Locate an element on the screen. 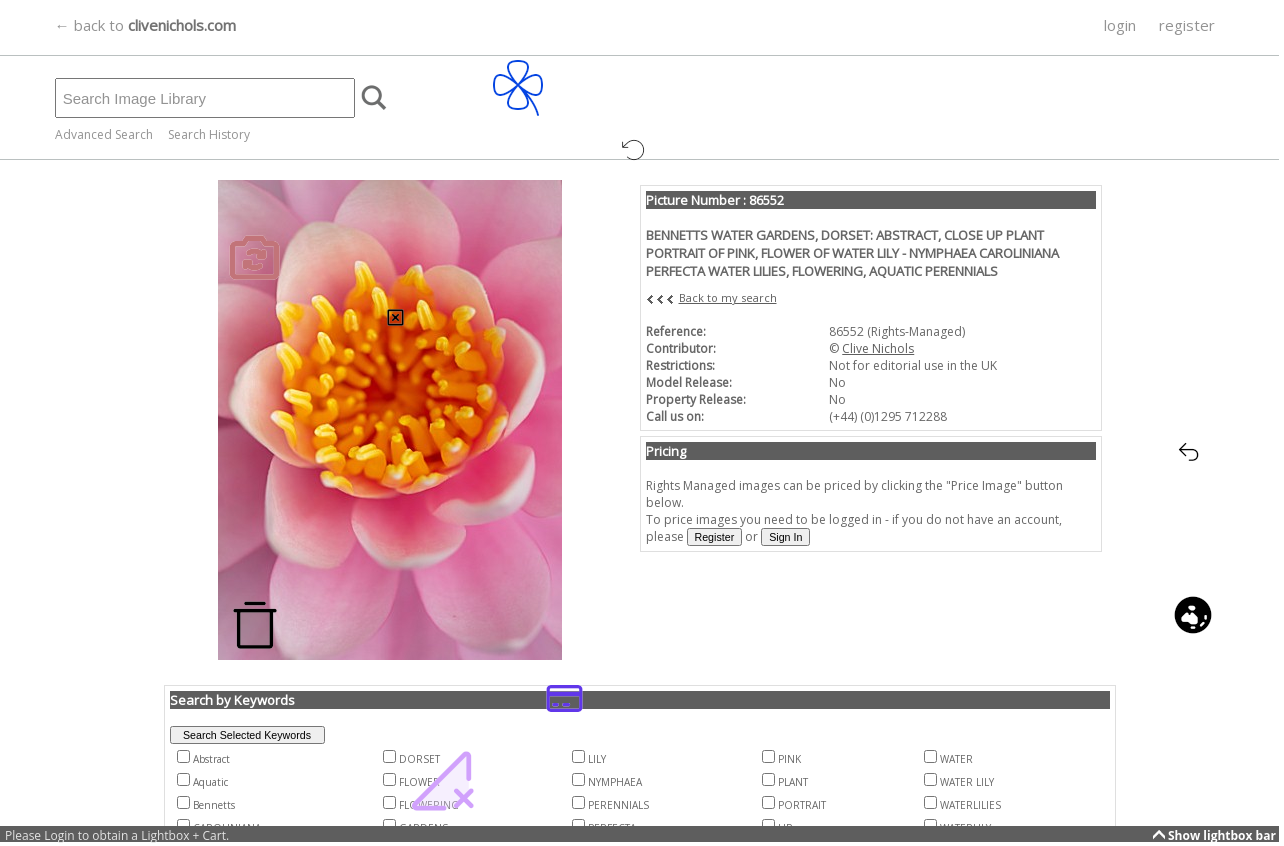 This screenshot has width=1284, height=846. undo last action is located at coordinates (634, 150).